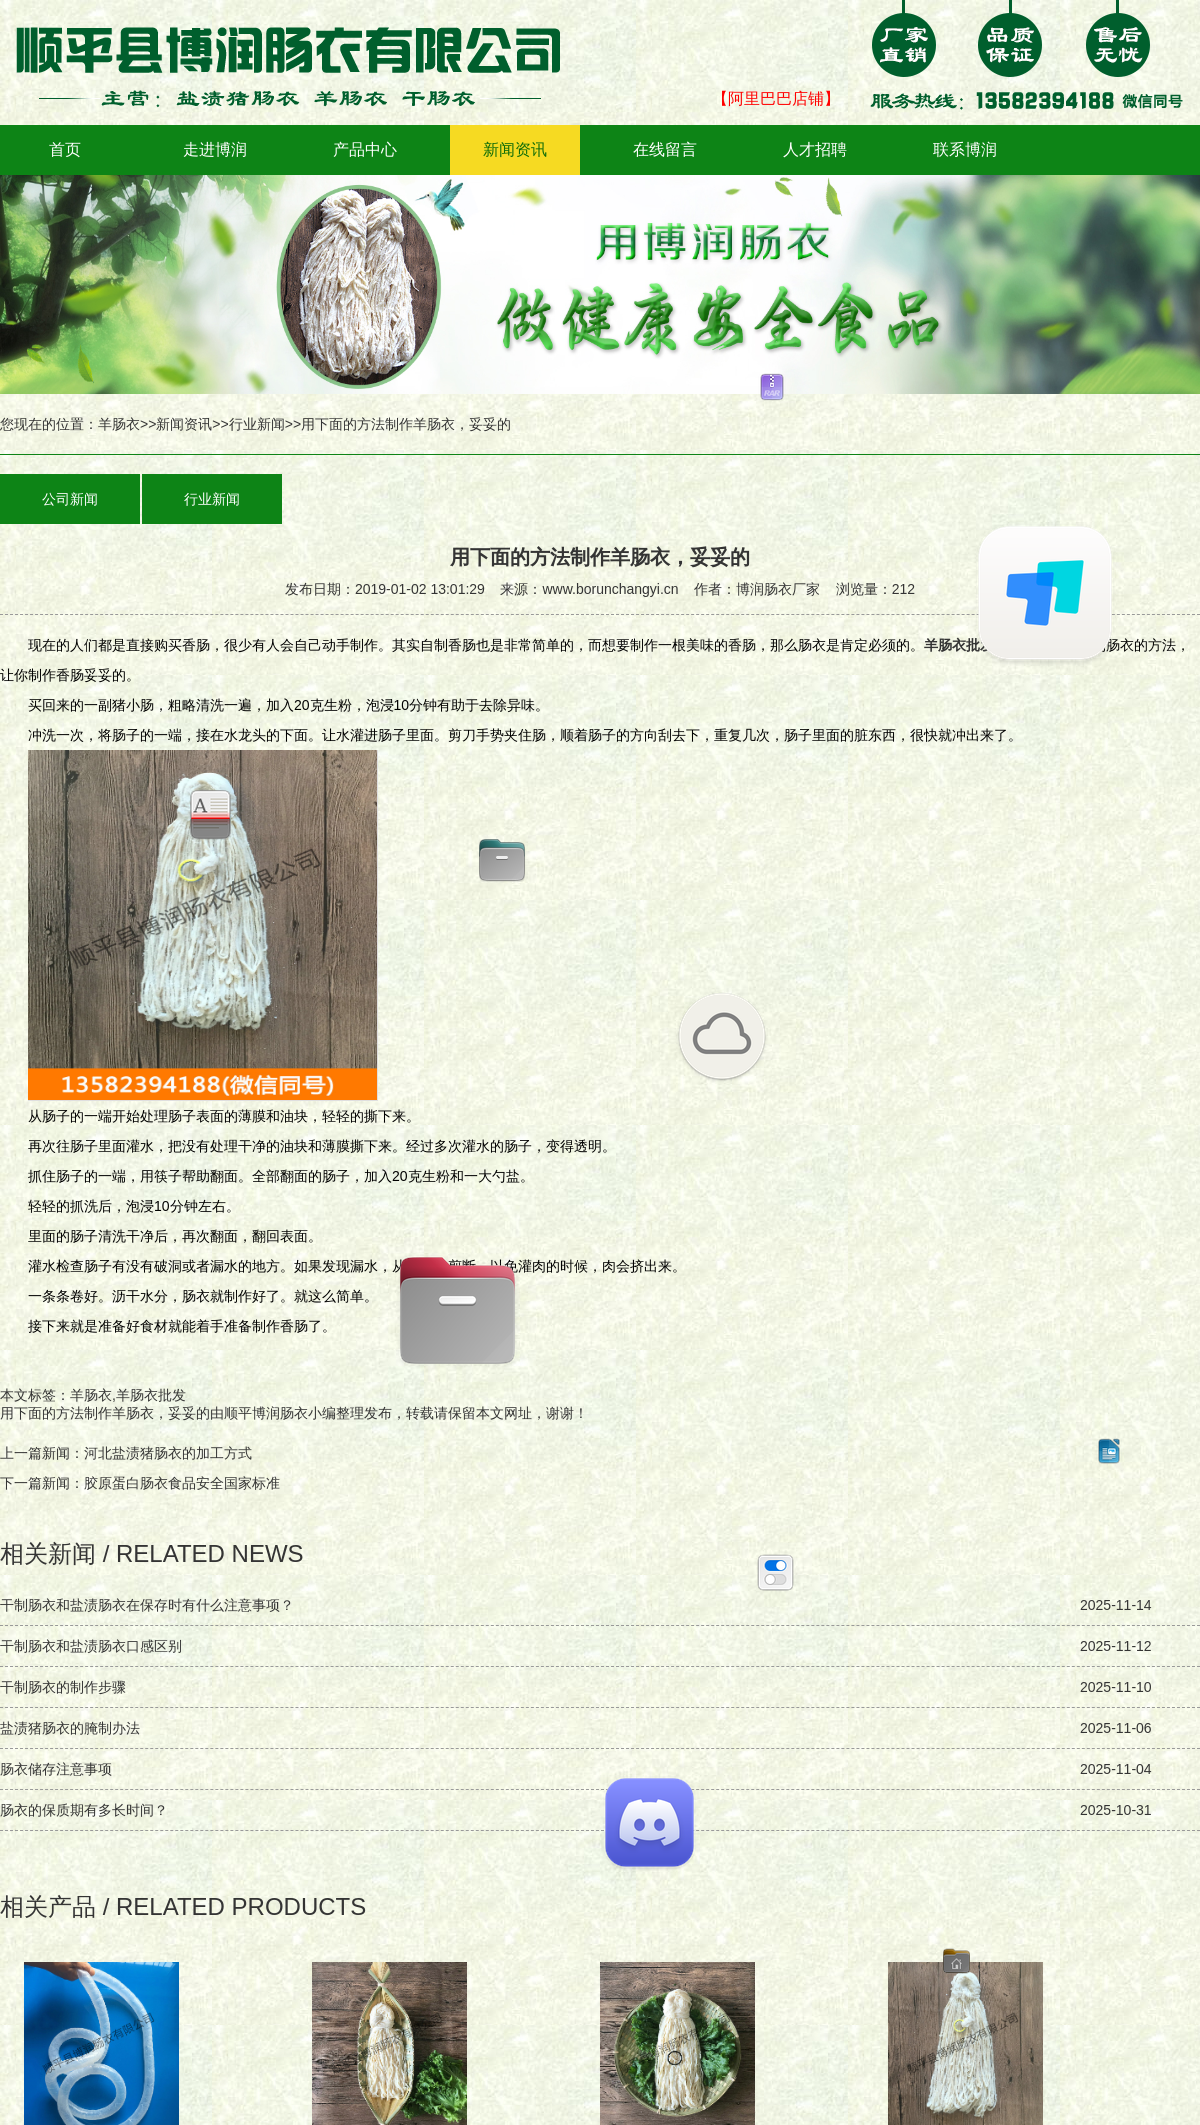  I want to click on open todesk remote desktop application, so click(1045, 593).